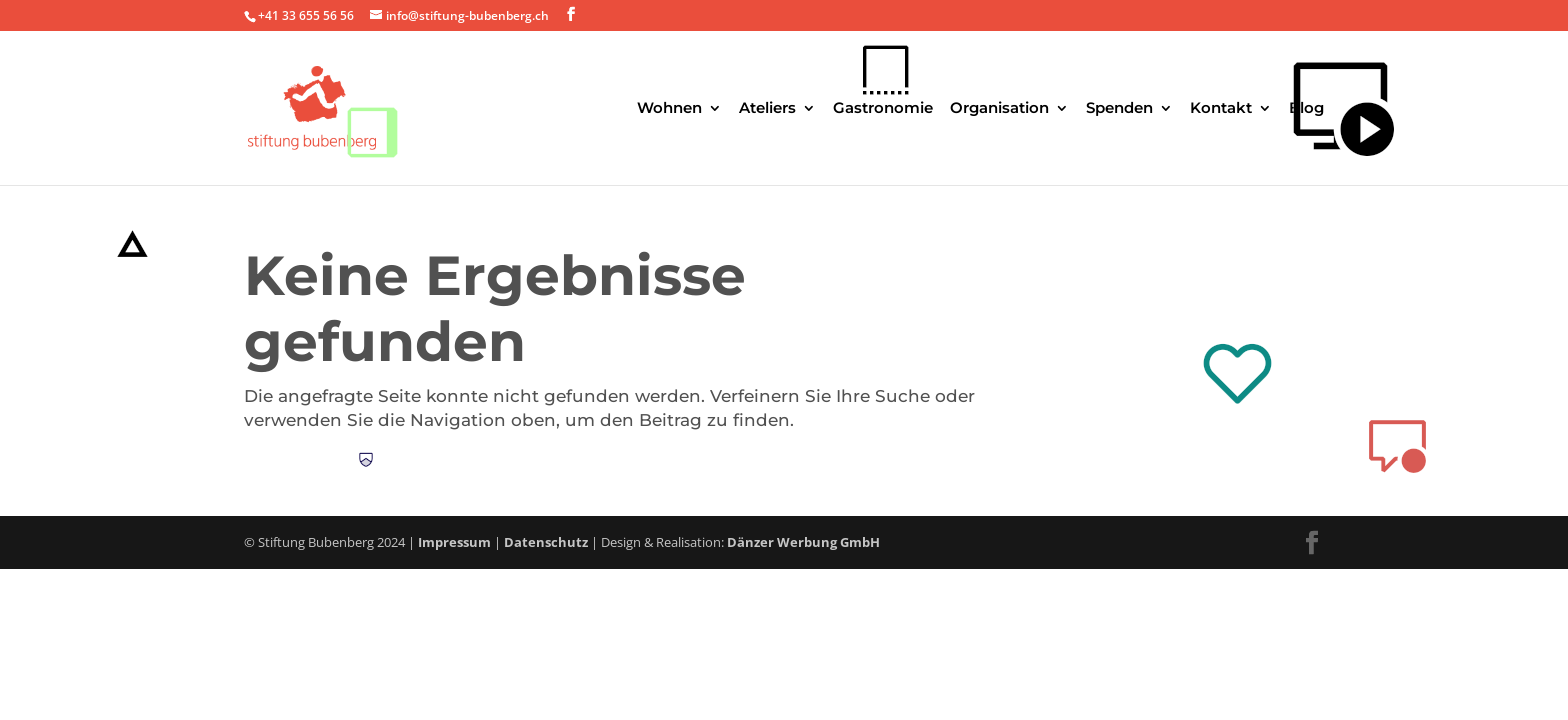  What do you see at coordinates (1237, 373) in the screenshot?
I see `add item to favorites` at bounding box center [1237, 373].